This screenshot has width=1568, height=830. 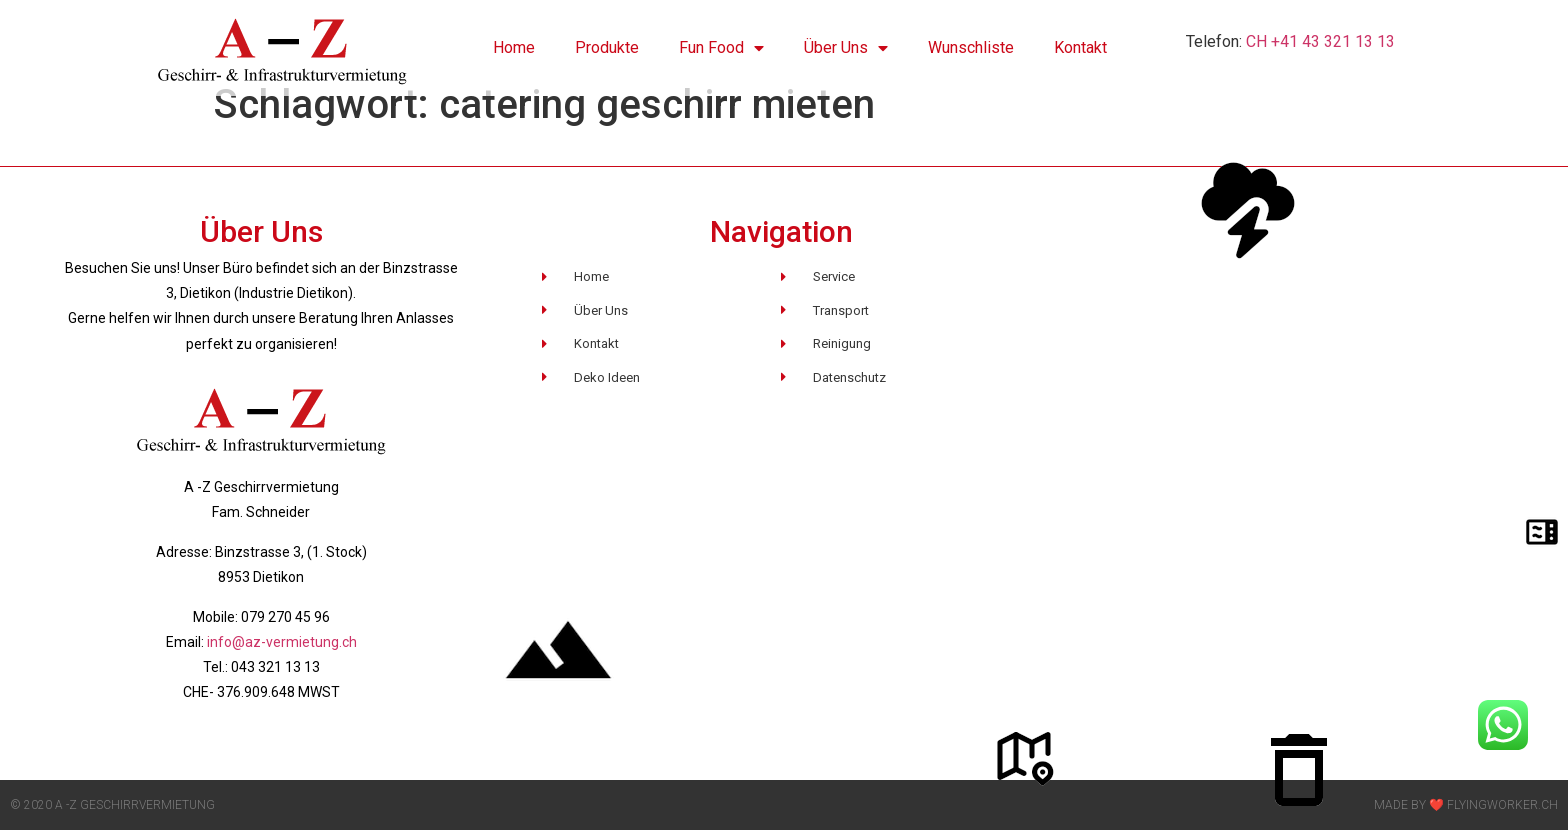 What do you see at coordinates (1542, 532) in the screenshot?
I see `access microwave controls or settings` at bounding box center [1542, 532].